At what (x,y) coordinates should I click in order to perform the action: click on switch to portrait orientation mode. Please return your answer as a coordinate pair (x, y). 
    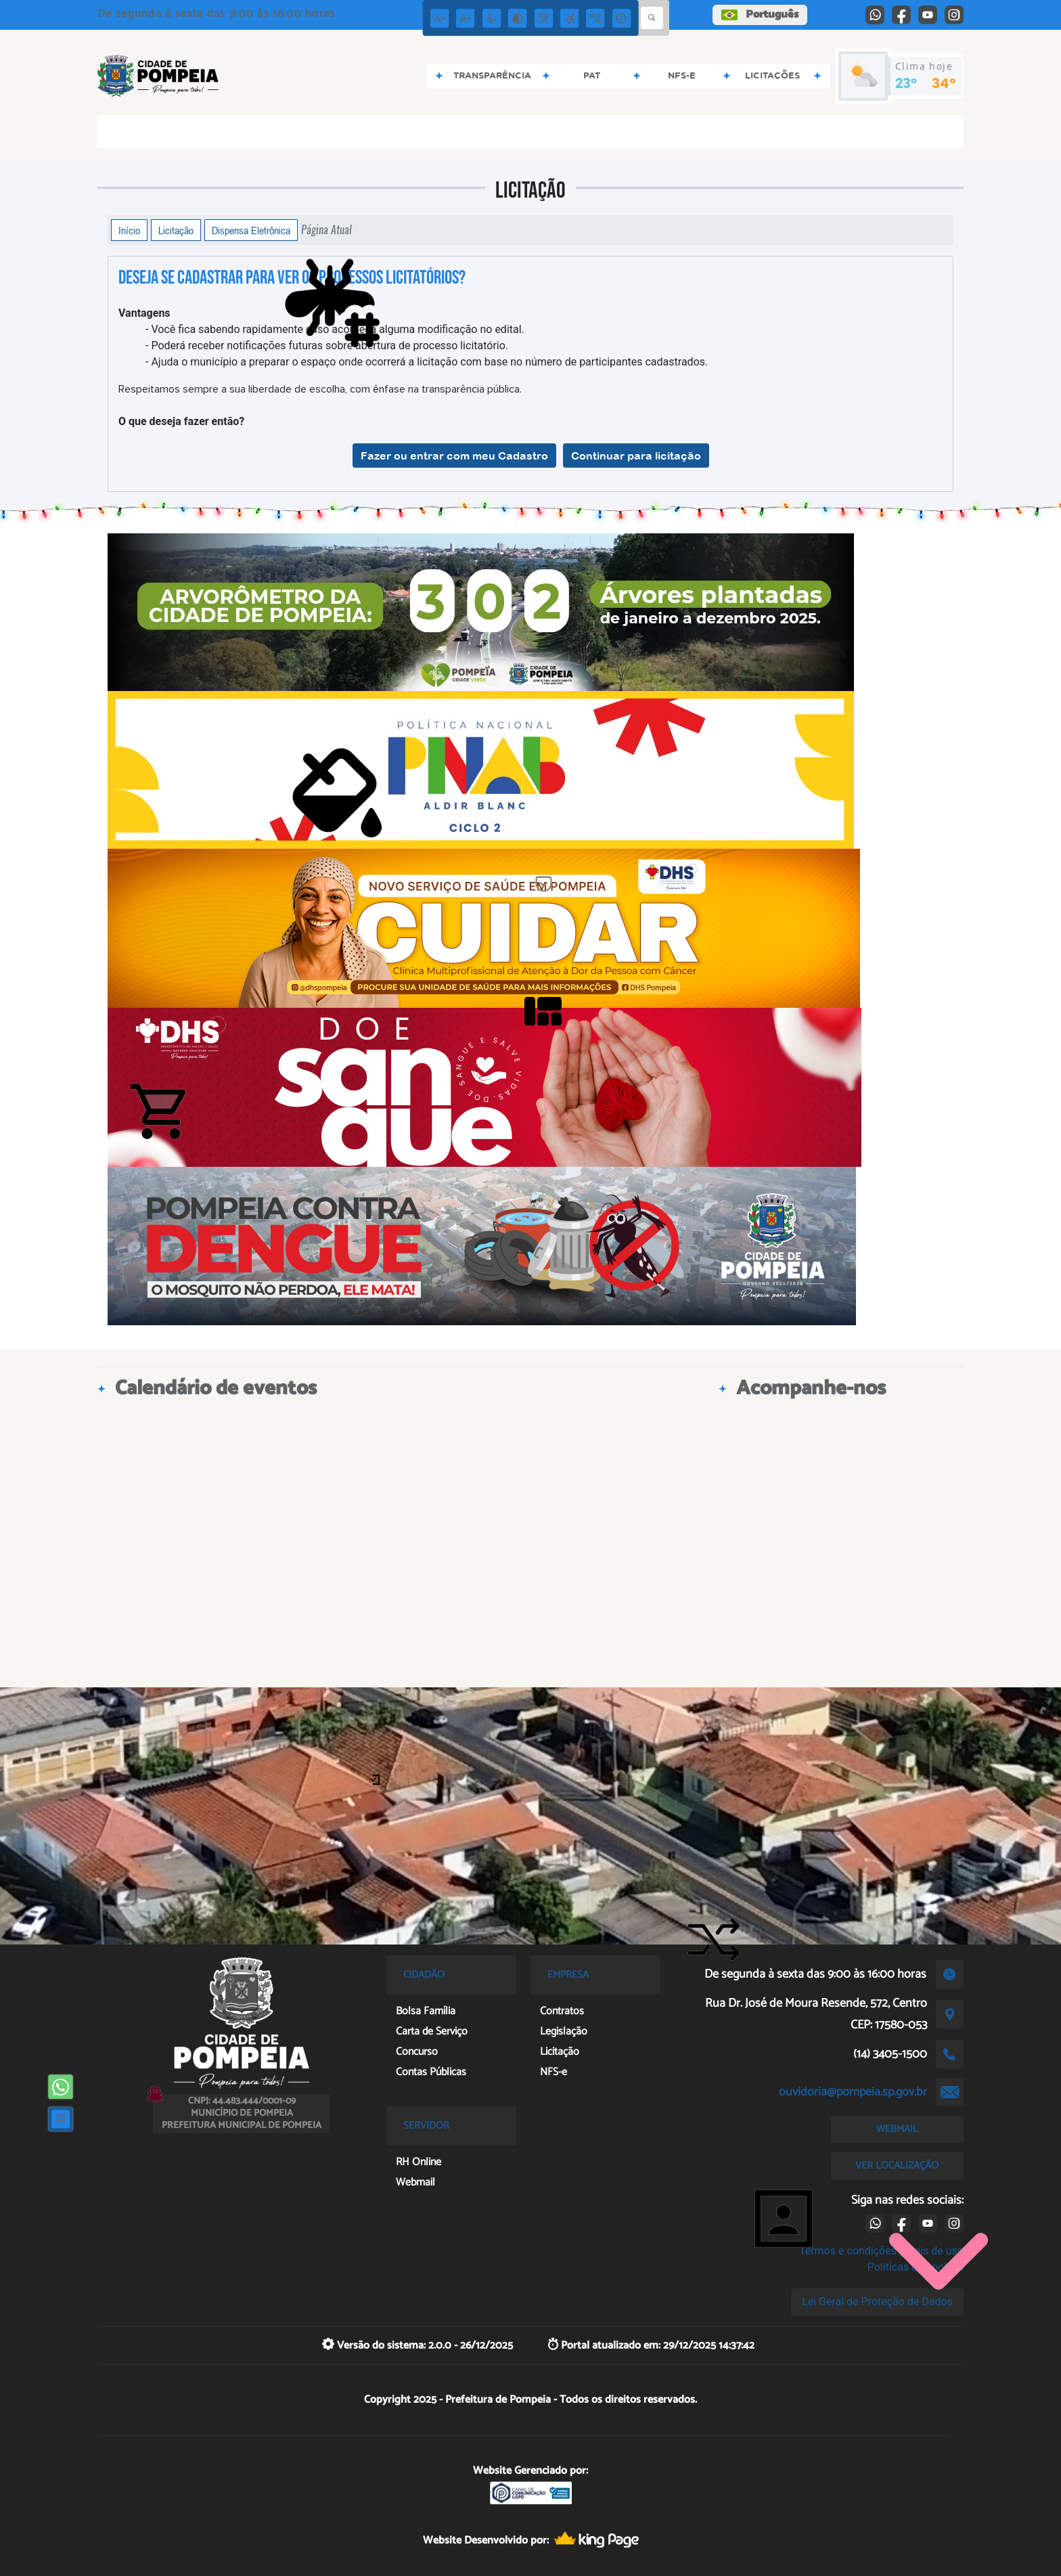
    Looking at the image, I should click on (784, 2219).